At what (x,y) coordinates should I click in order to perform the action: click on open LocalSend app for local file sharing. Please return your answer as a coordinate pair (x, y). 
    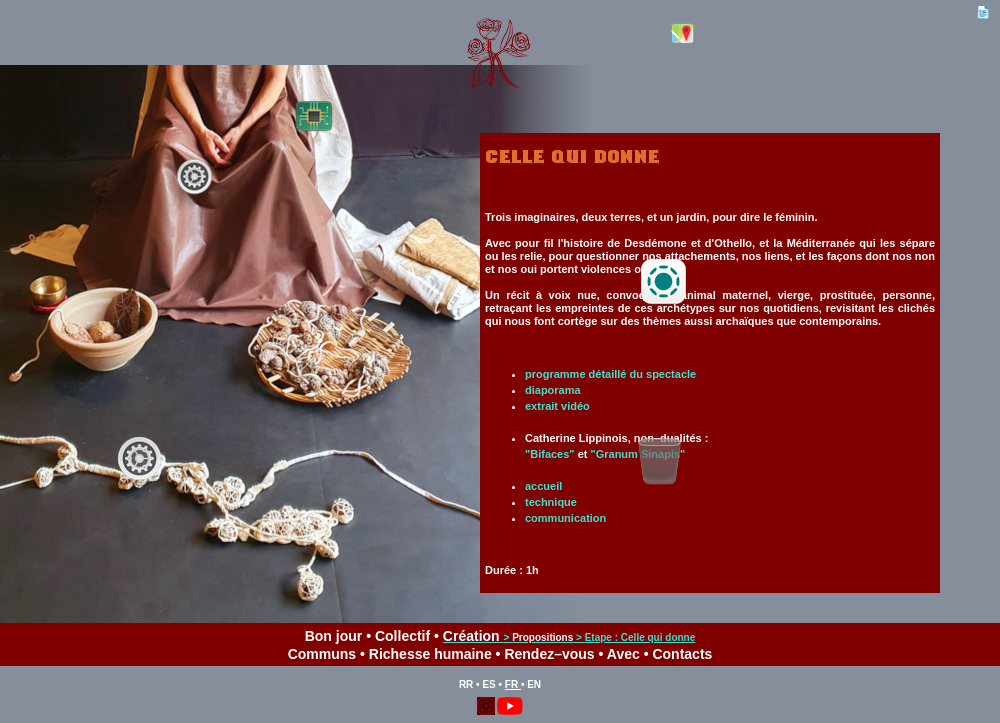
    Looking at the image, I should click on (663, 281).